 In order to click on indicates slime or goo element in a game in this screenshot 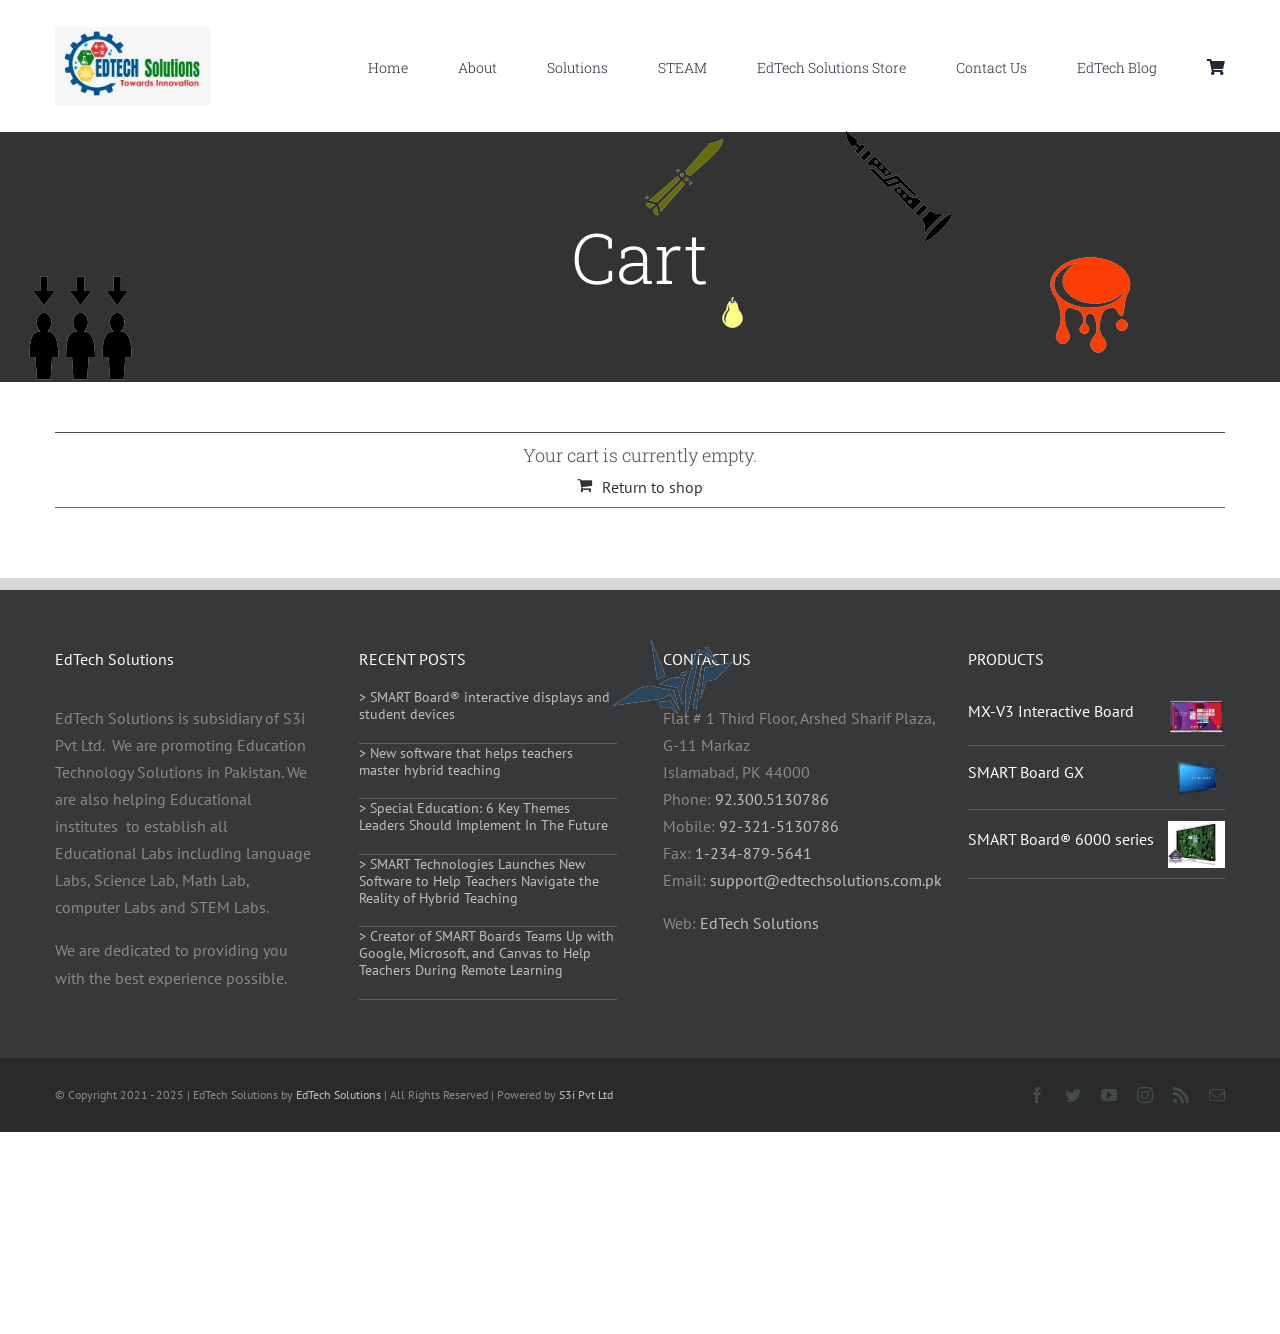, I will do `click(1090, 305)`.